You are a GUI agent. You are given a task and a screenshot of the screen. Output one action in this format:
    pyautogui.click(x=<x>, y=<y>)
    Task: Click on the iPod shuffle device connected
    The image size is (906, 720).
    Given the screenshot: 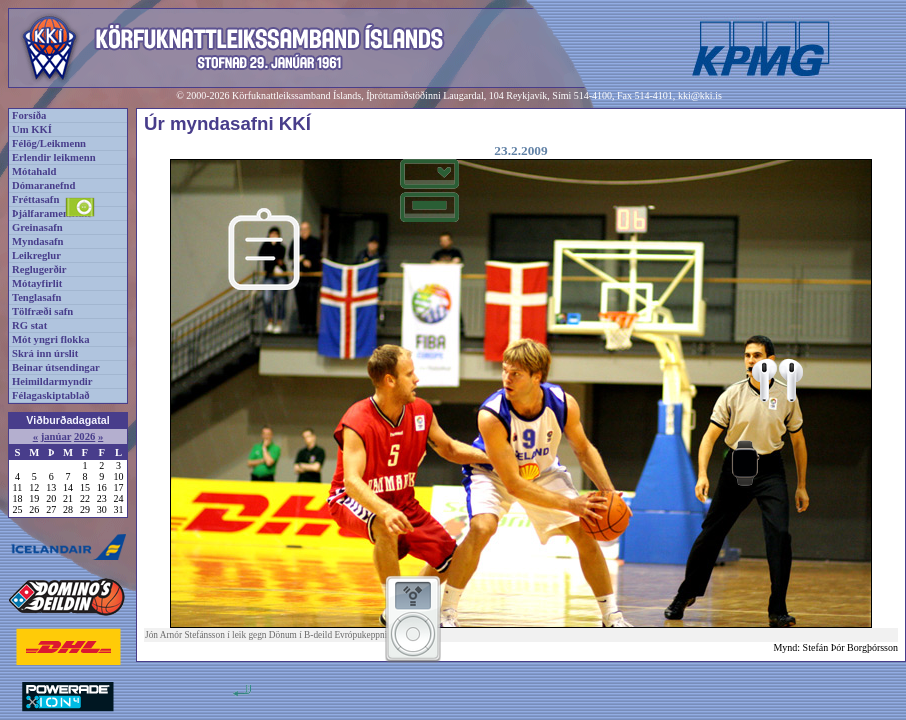 What is the action you would take?
    pyautogui.click(x=80, y=202)
    